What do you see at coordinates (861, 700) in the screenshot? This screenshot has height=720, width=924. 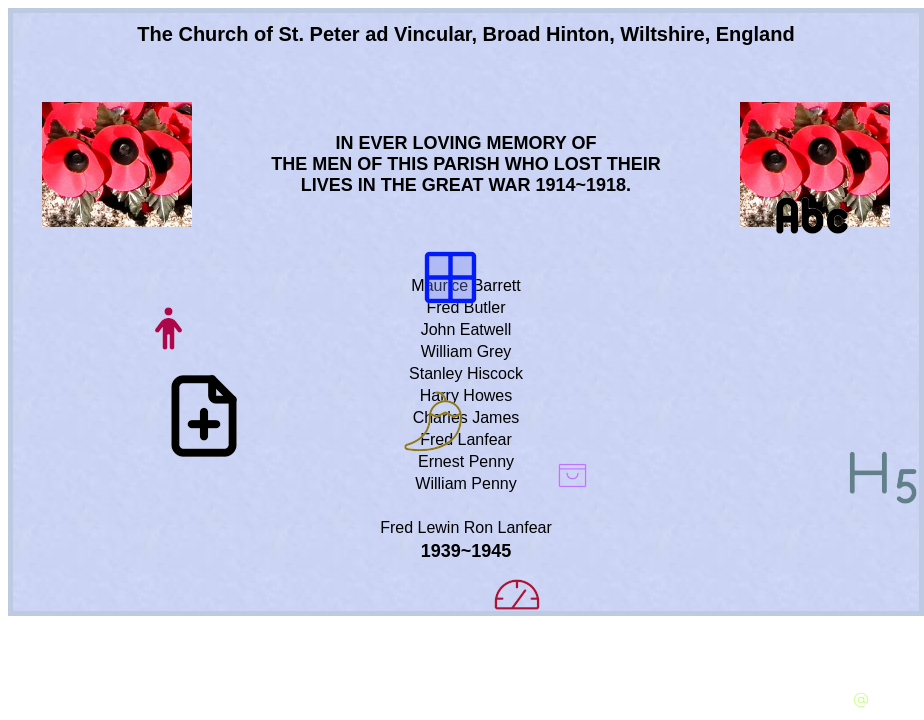 I see `enter or view email address` at bounding box center [861, 700].